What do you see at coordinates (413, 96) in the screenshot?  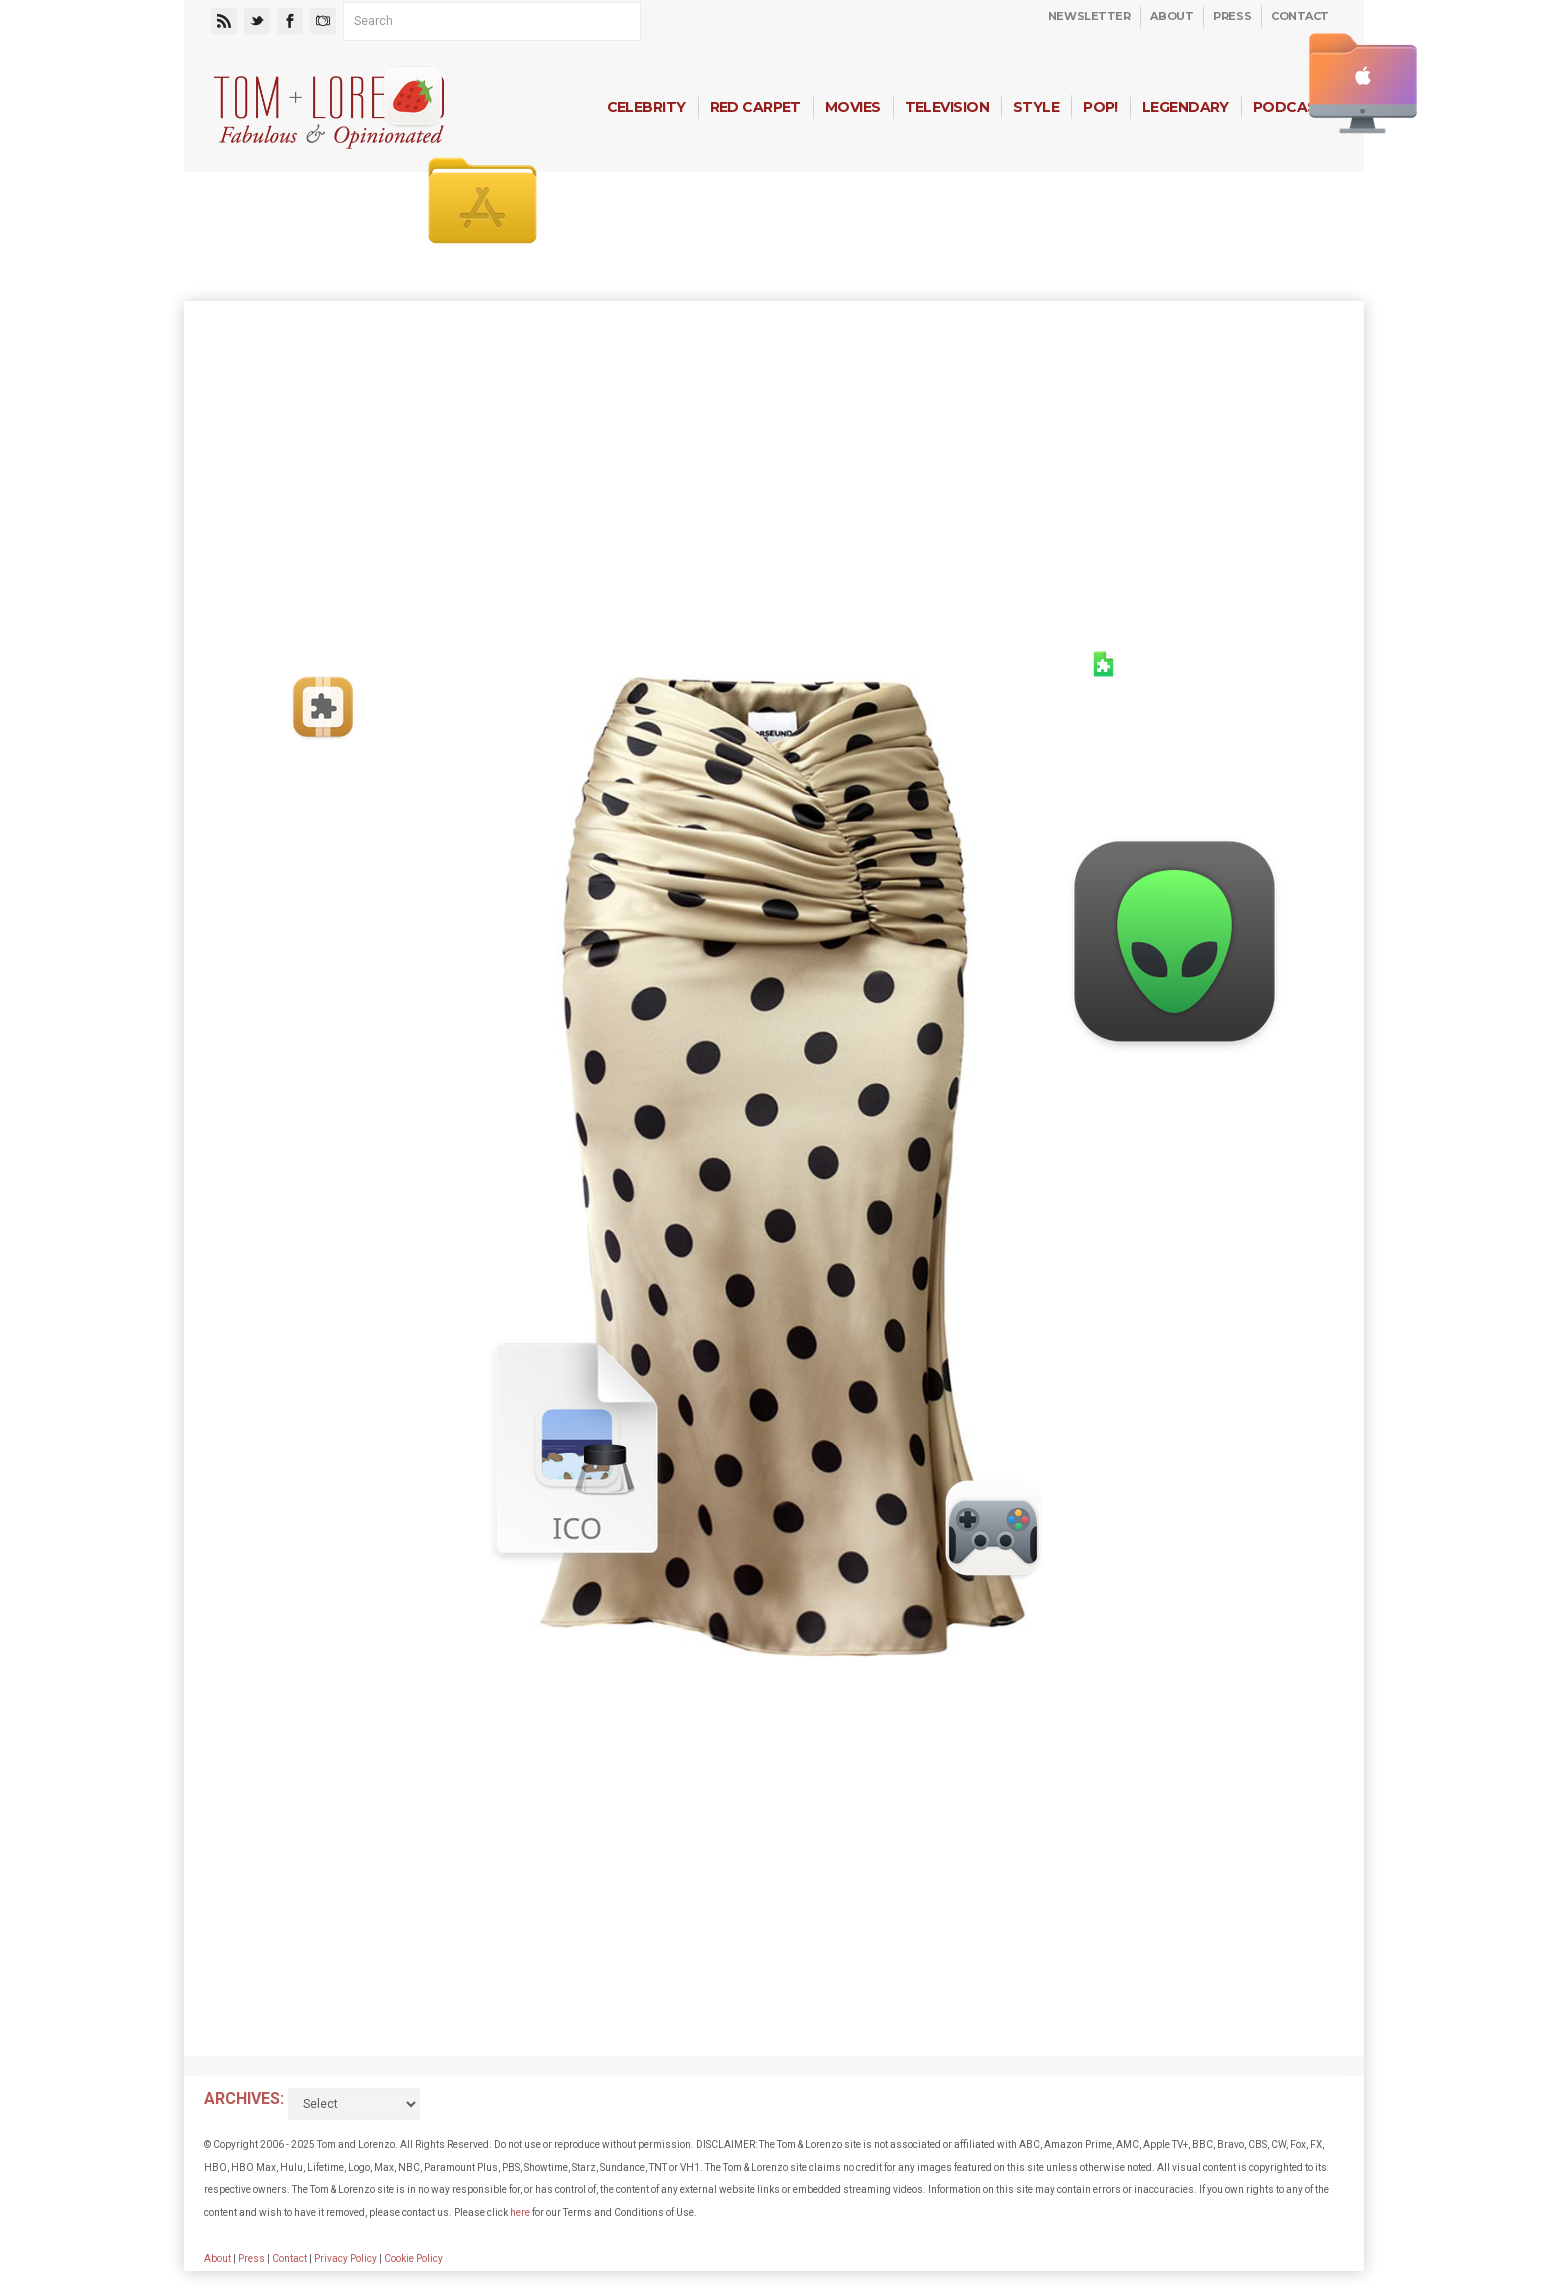 I see `open strawberry music player` at bounding box center [413, 96].